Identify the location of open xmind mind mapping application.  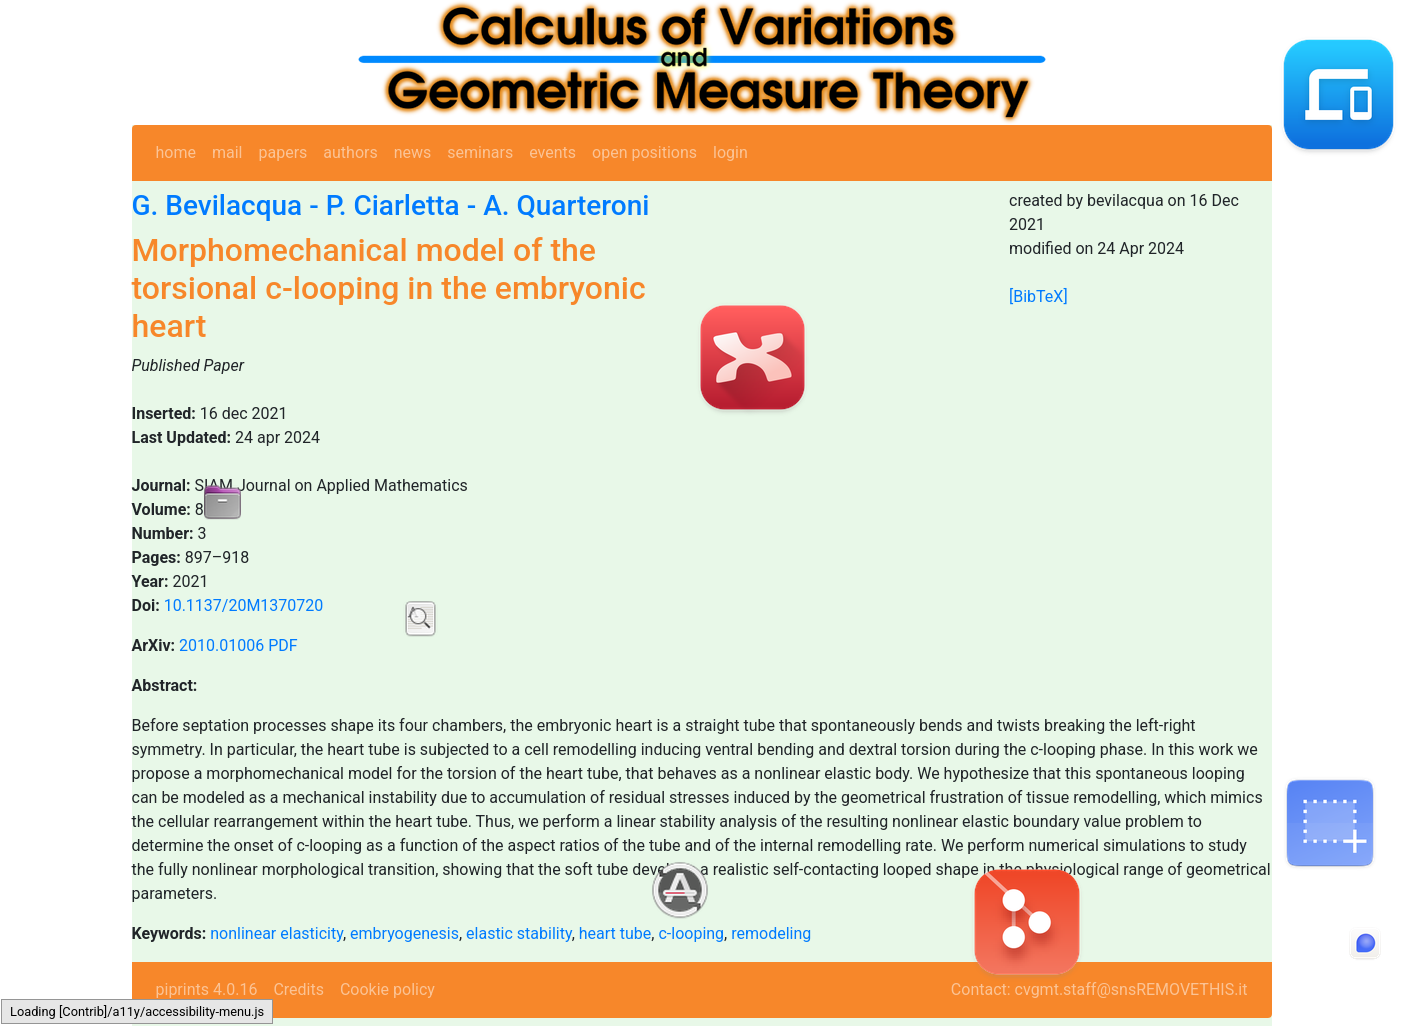
(752, 357).